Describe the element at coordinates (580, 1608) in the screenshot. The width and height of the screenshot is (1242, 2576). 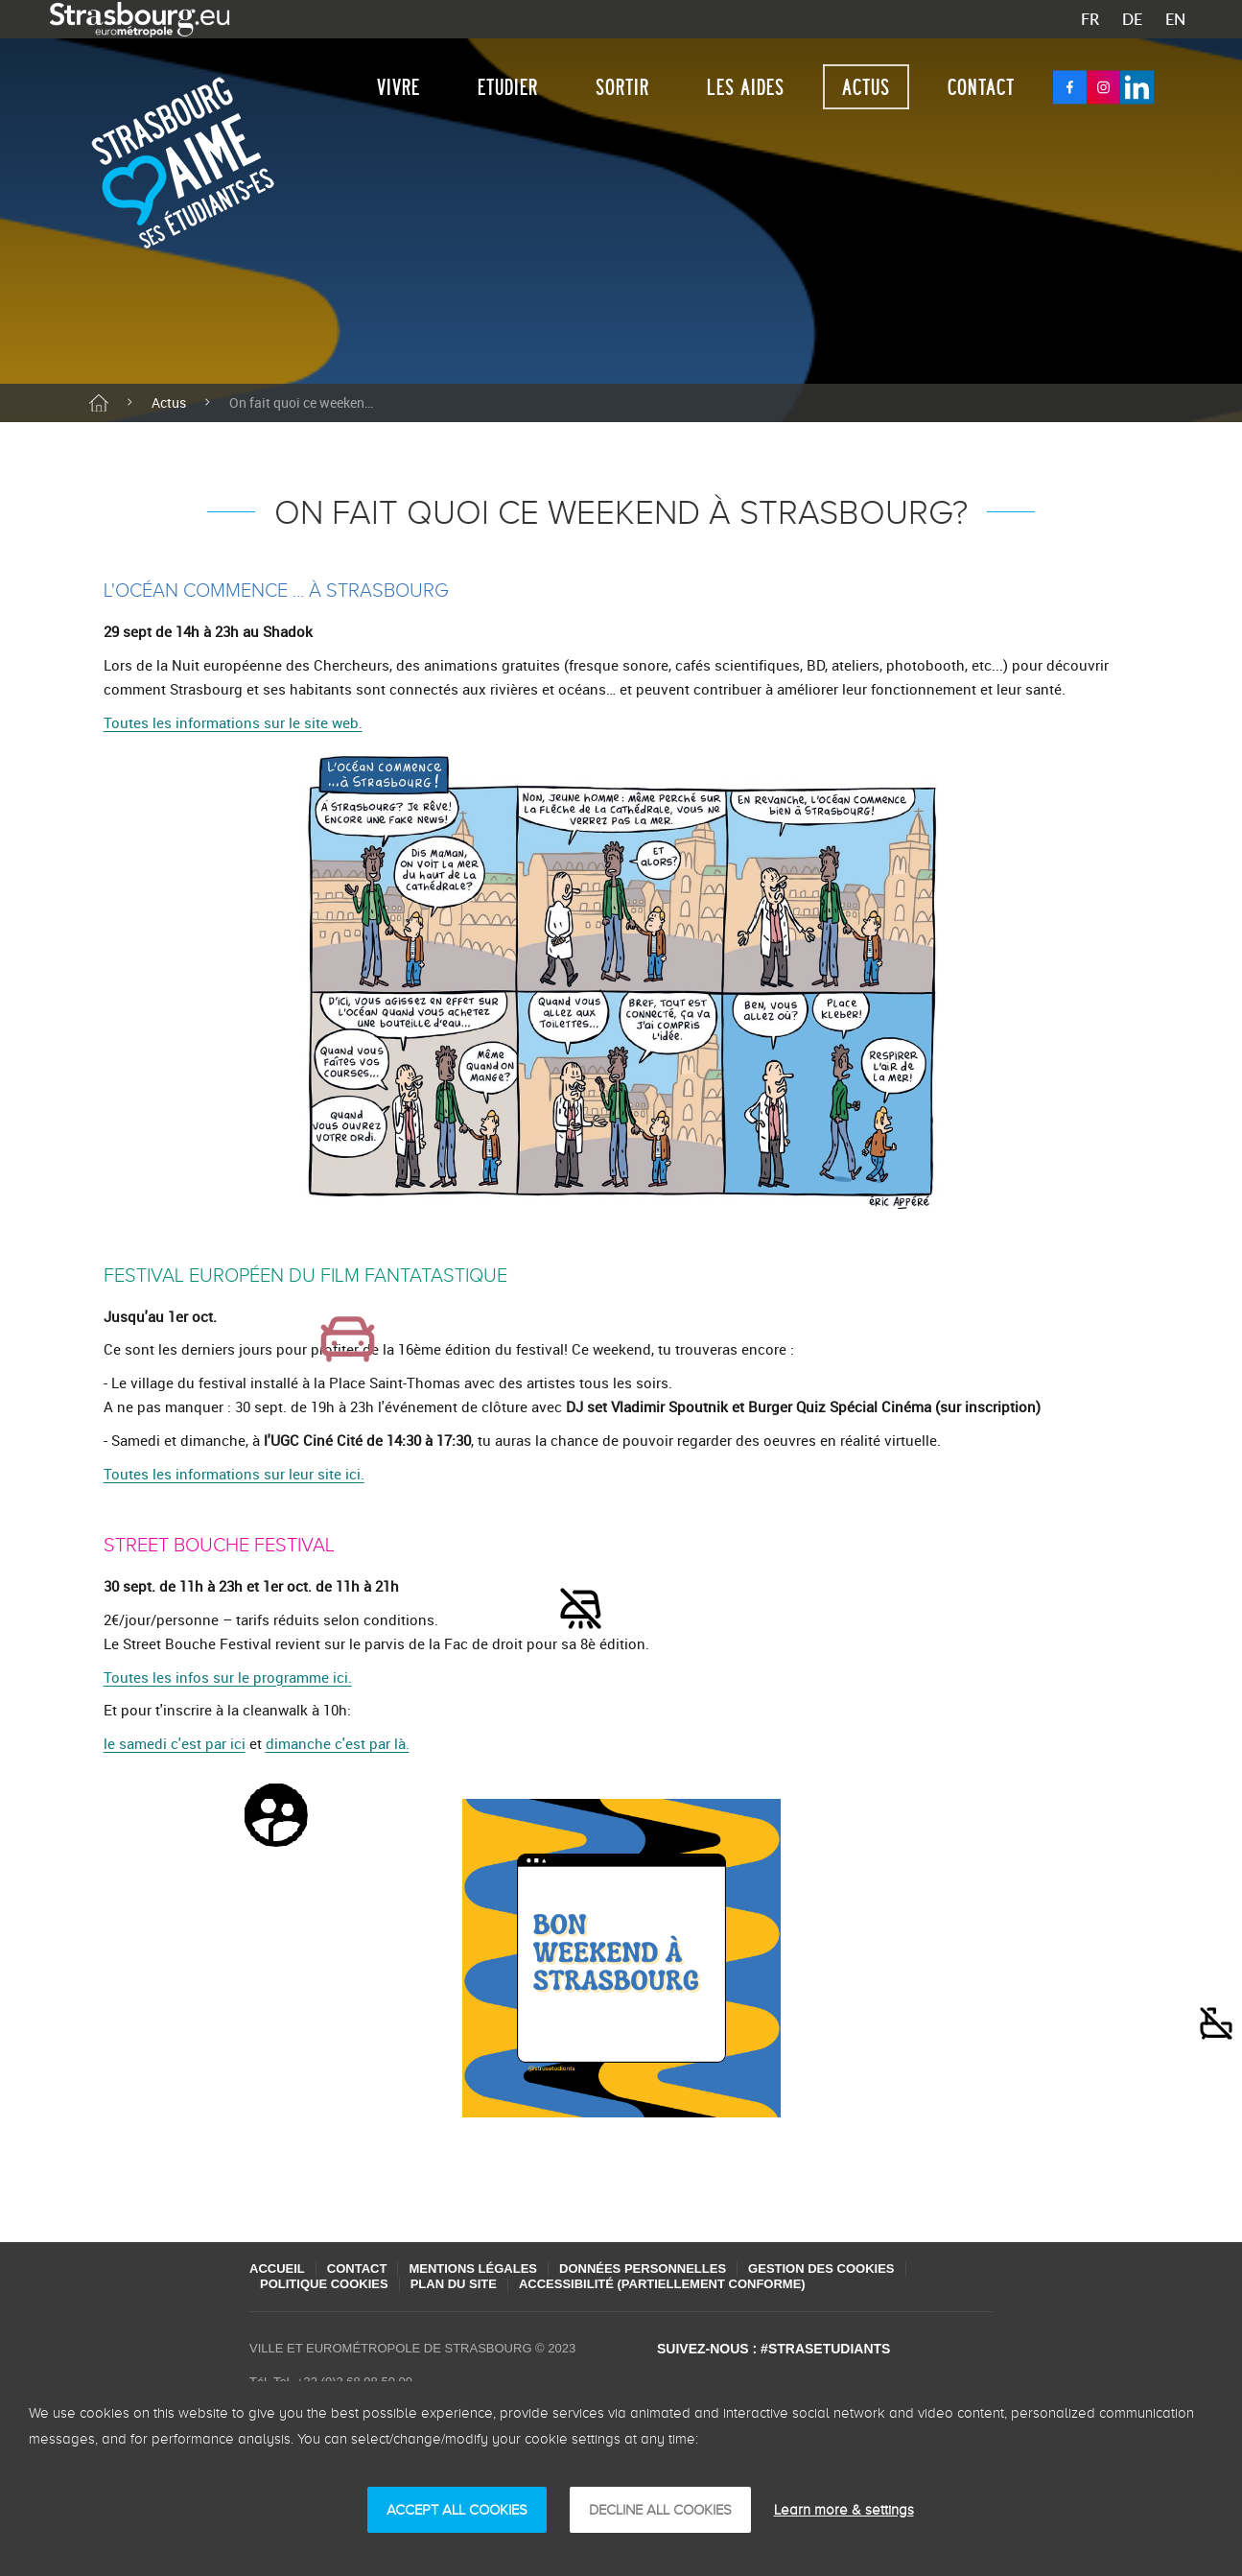
I see `do not use steam while ironing` at that location.